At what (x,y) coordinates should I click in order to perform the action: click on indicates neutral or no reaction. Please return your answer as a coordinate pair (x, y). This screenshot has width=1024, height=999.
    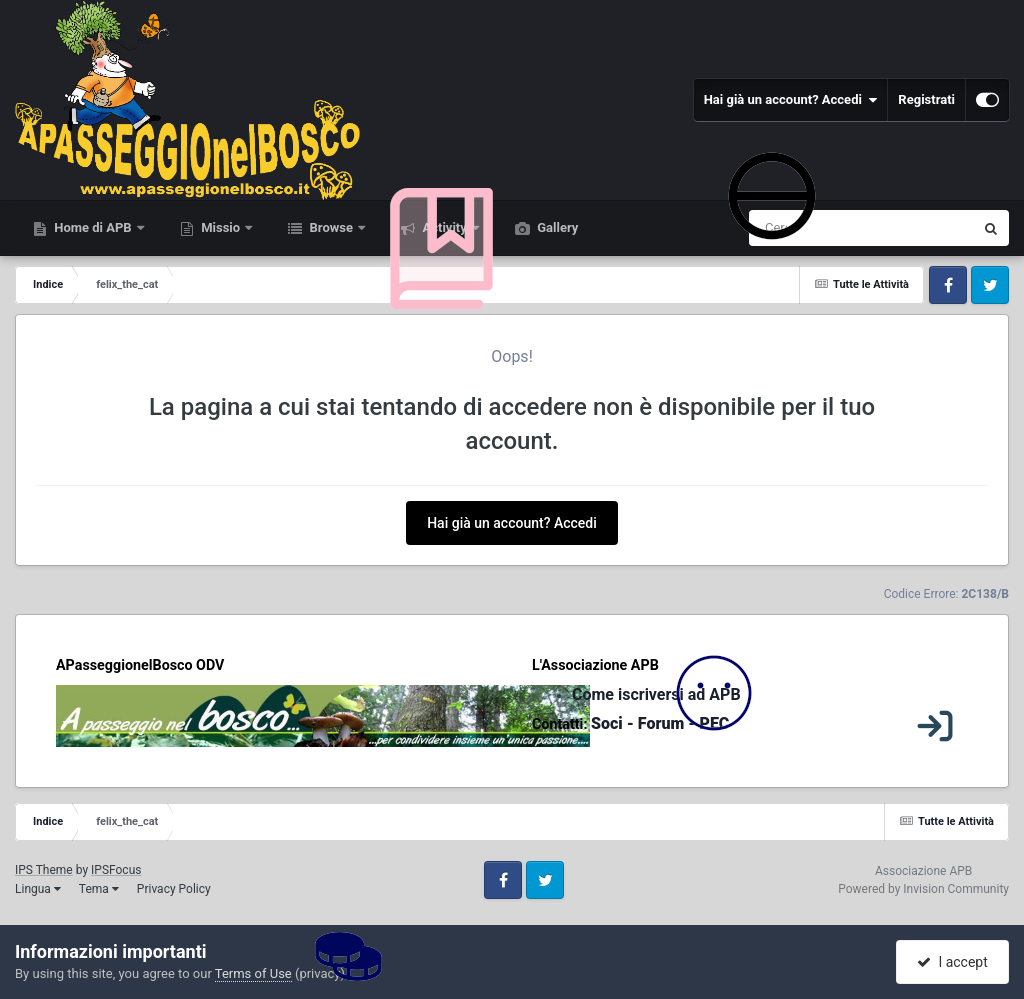
    Looking at the image, I should click on (714, 693).